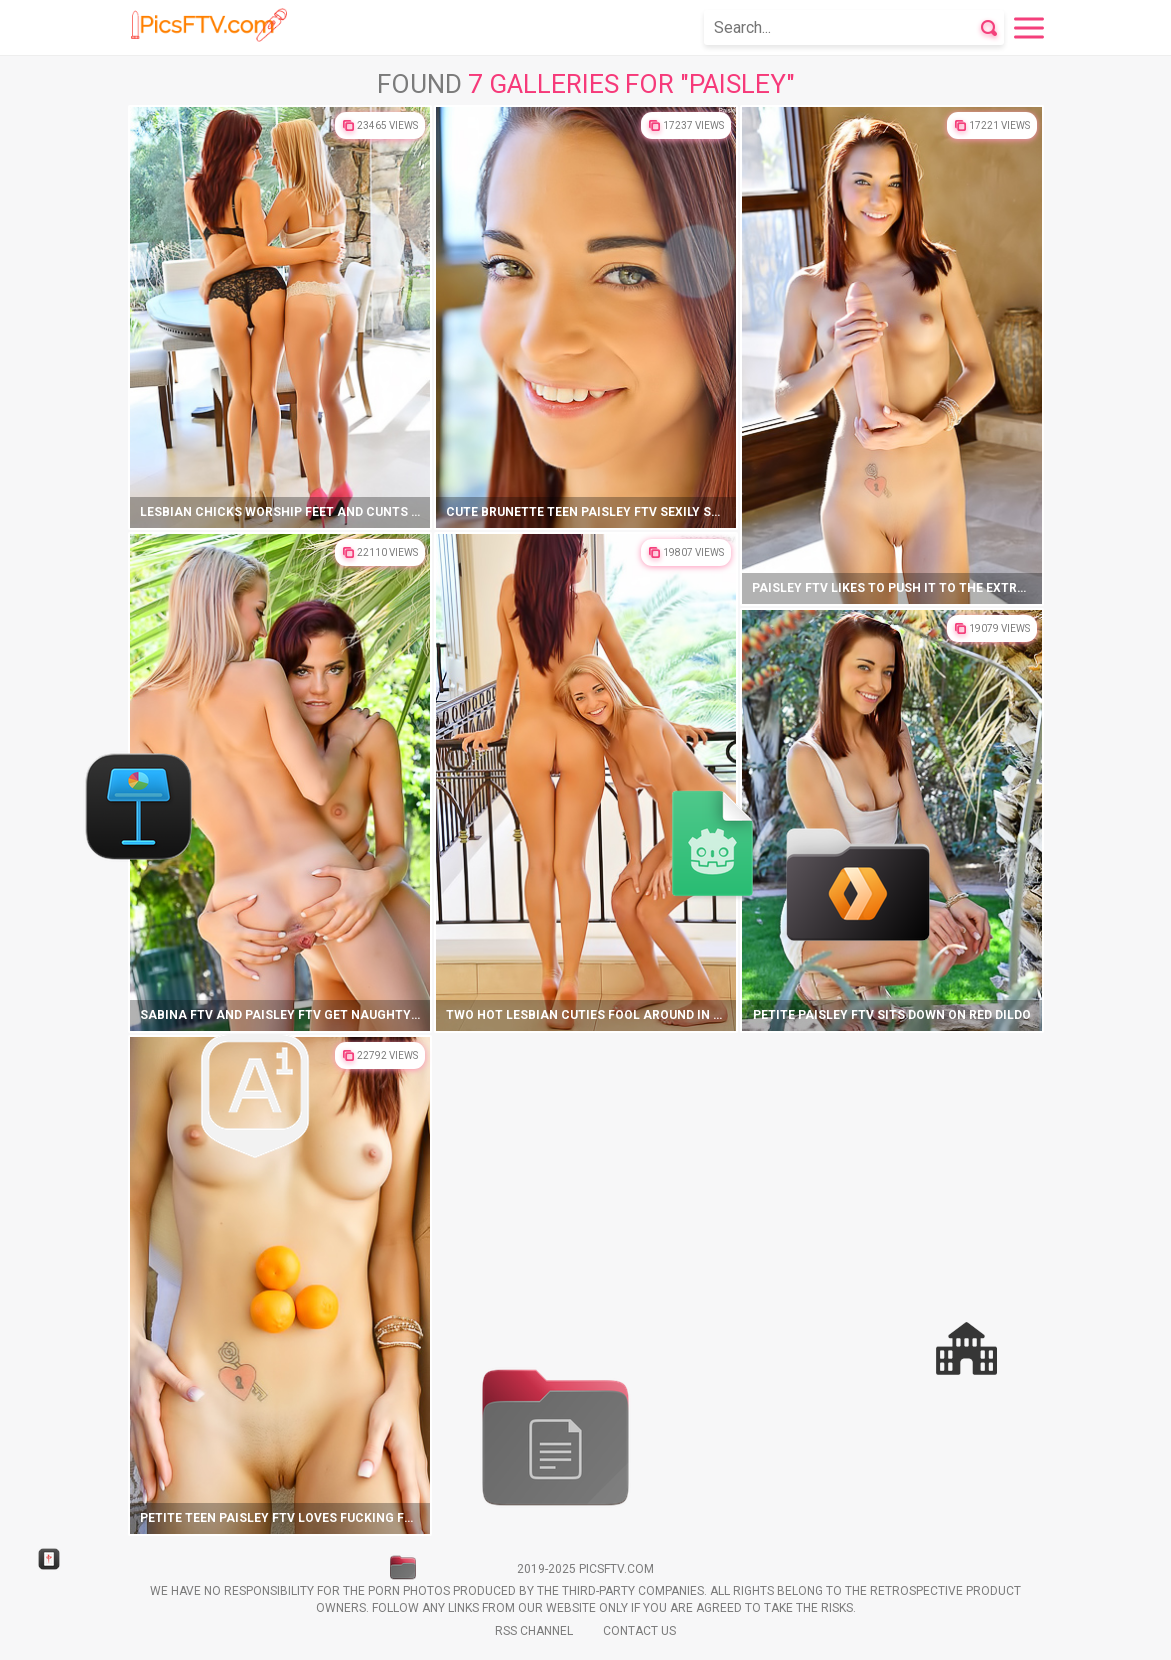  What do you see at coordinates (403, 1567) in the screenshot?
I see `drop files here to move them into this folder` at bounding box center [403, 1567].